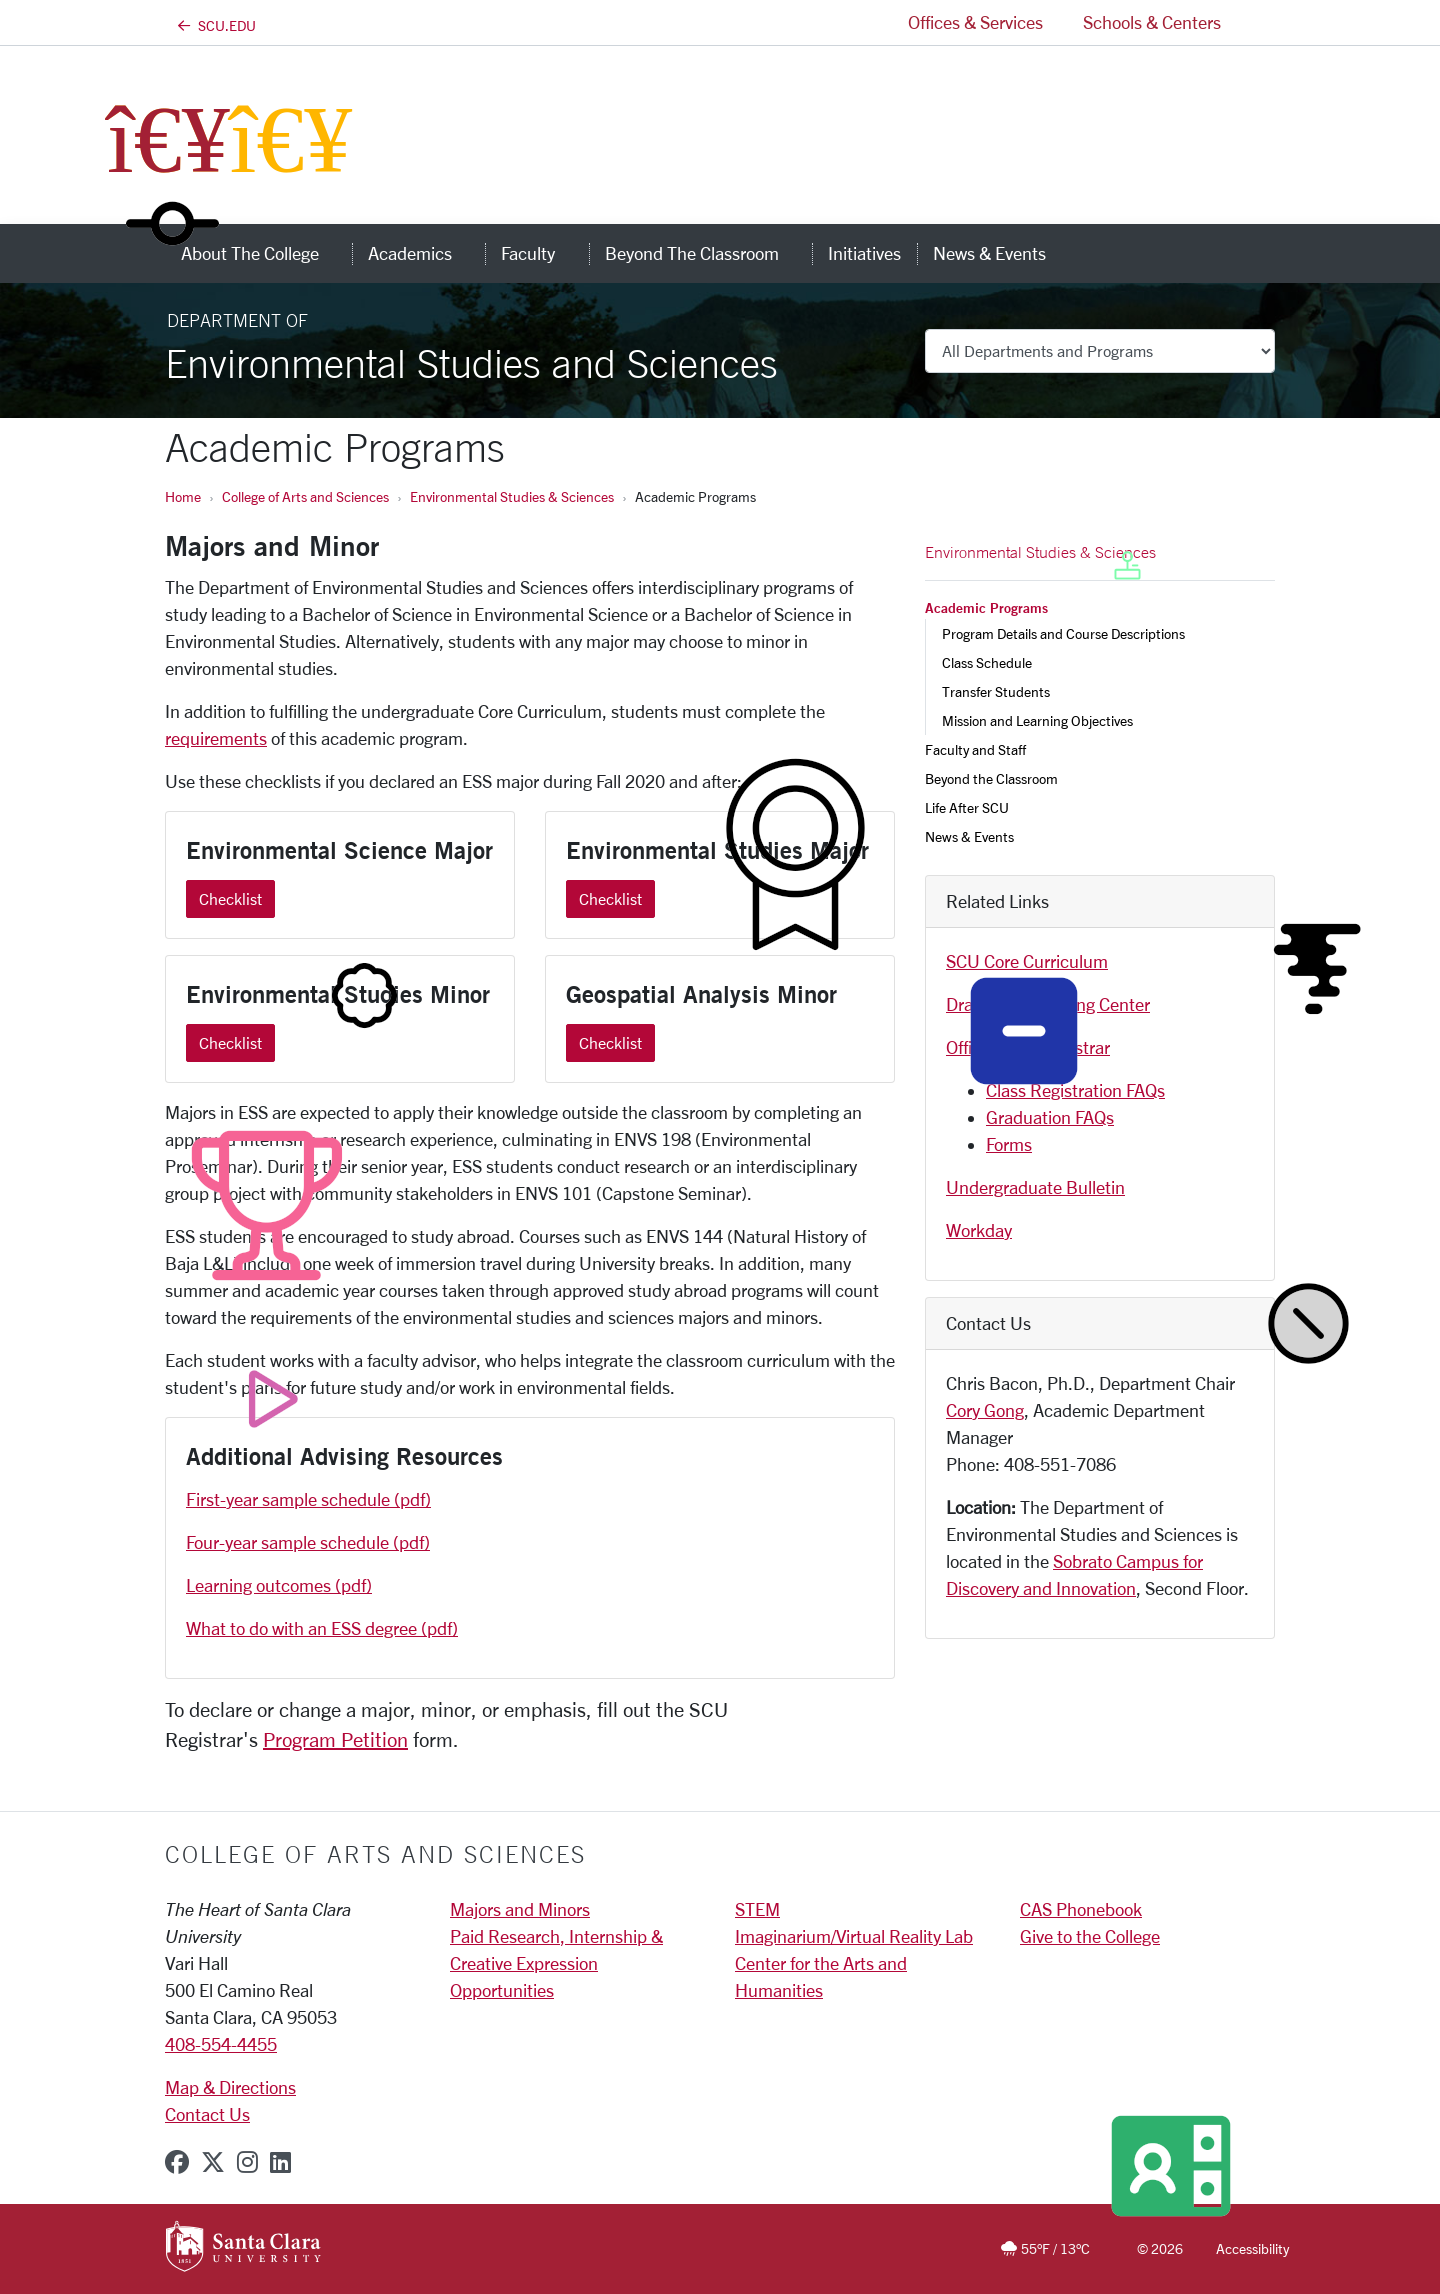  What do you see at coordinates (1024, 1031) in the screenshot?
I see `remove an item from a list` at bounding box center [1024, 1031].